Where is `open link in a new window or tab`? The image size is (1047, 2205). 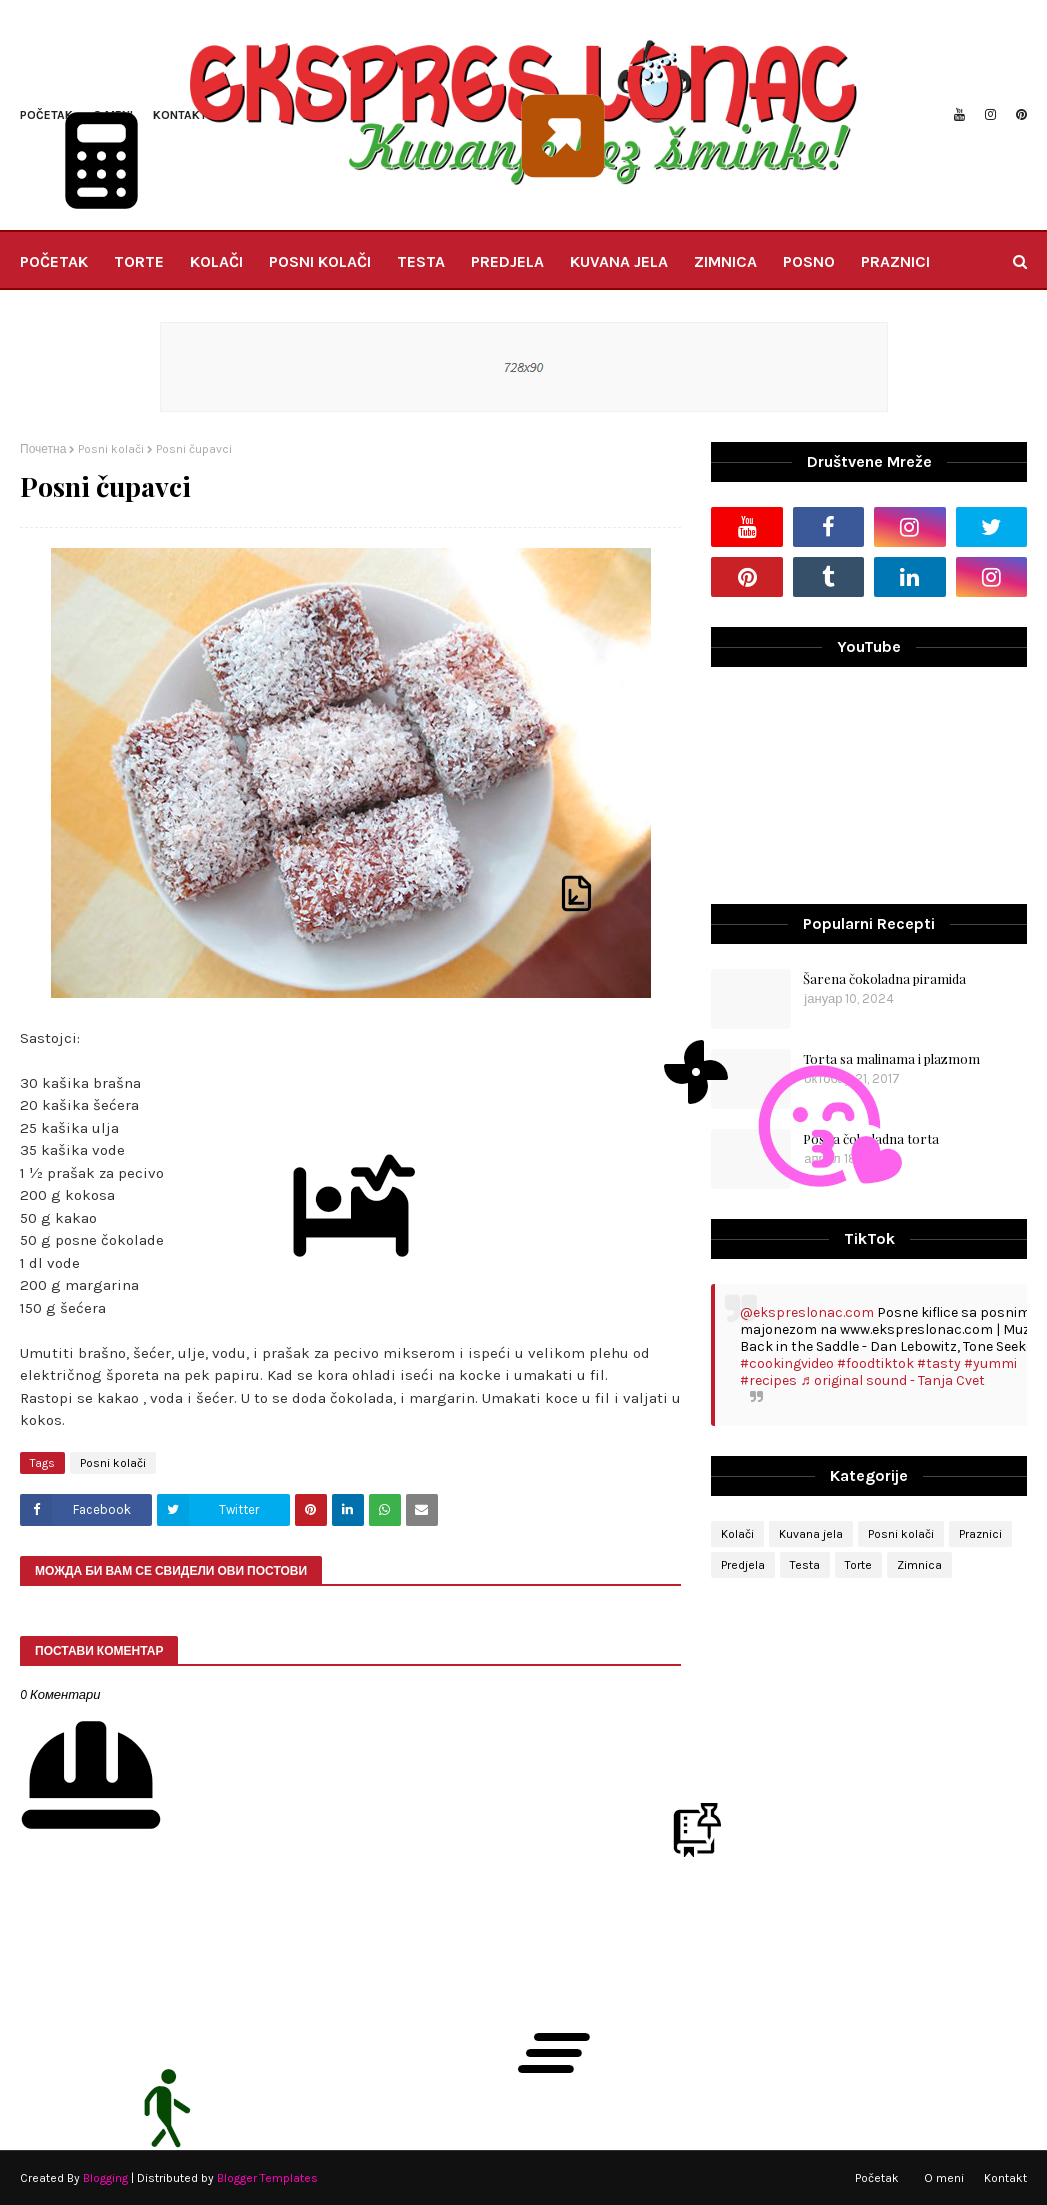 open link in a new window or tab is located at coordinates (563, 136).